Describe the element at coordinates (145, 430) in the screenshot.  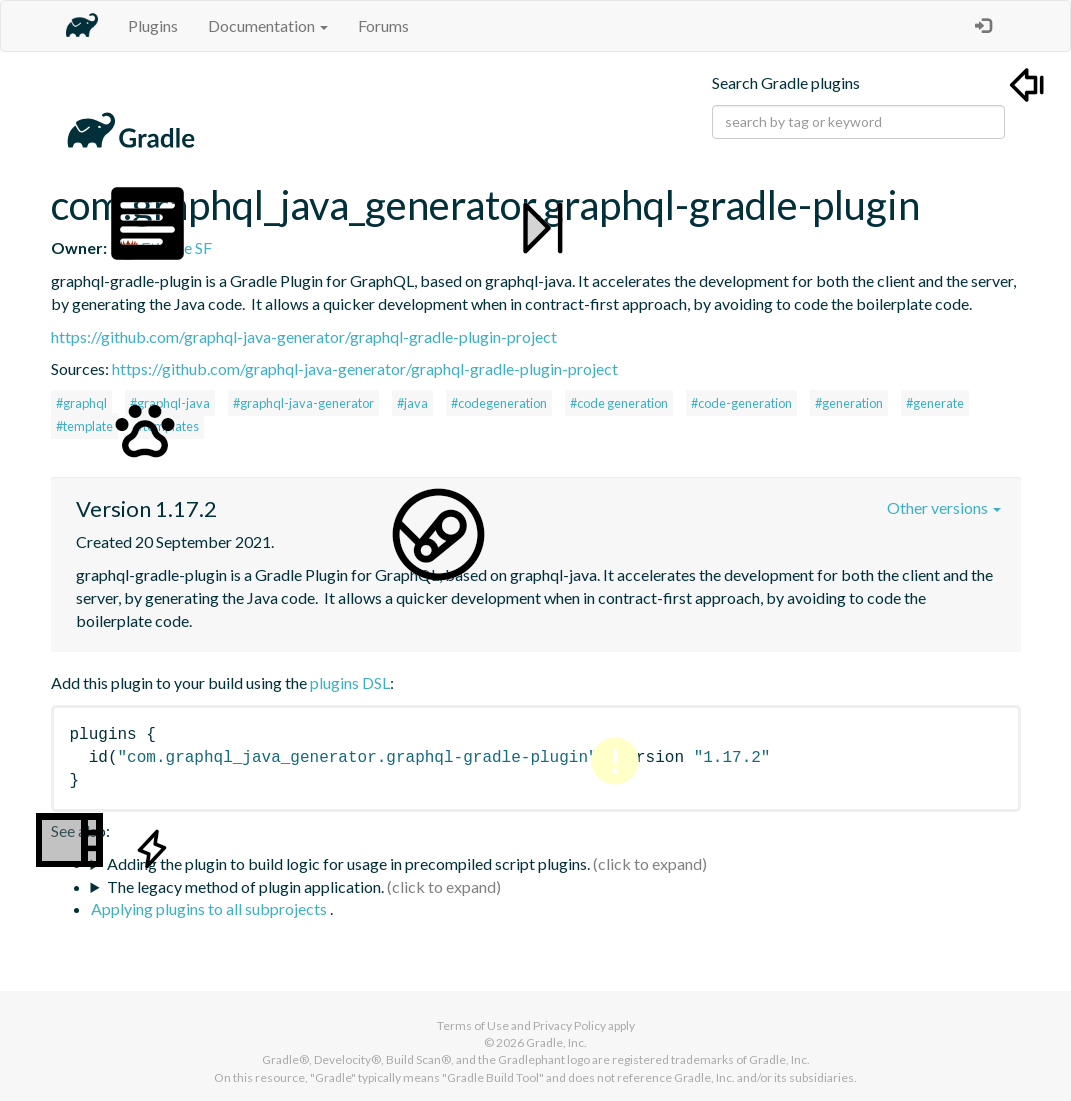
I see `access pet-related features or settings` at that location.